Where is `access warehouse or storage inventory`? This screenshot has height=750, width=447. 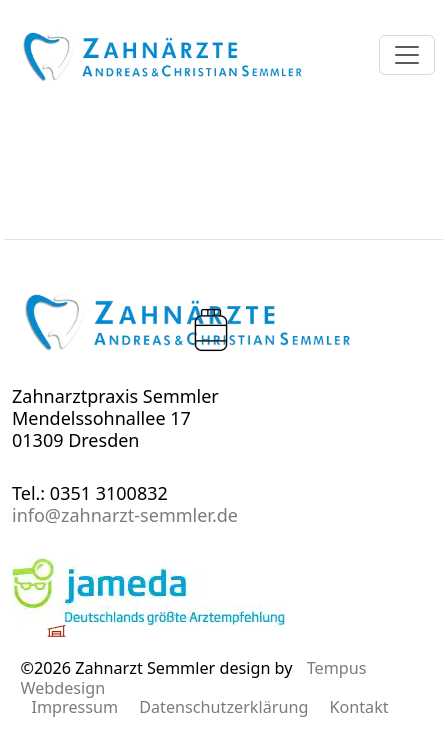 access warehouse or storage inventory is located at coordinates (56, 631).